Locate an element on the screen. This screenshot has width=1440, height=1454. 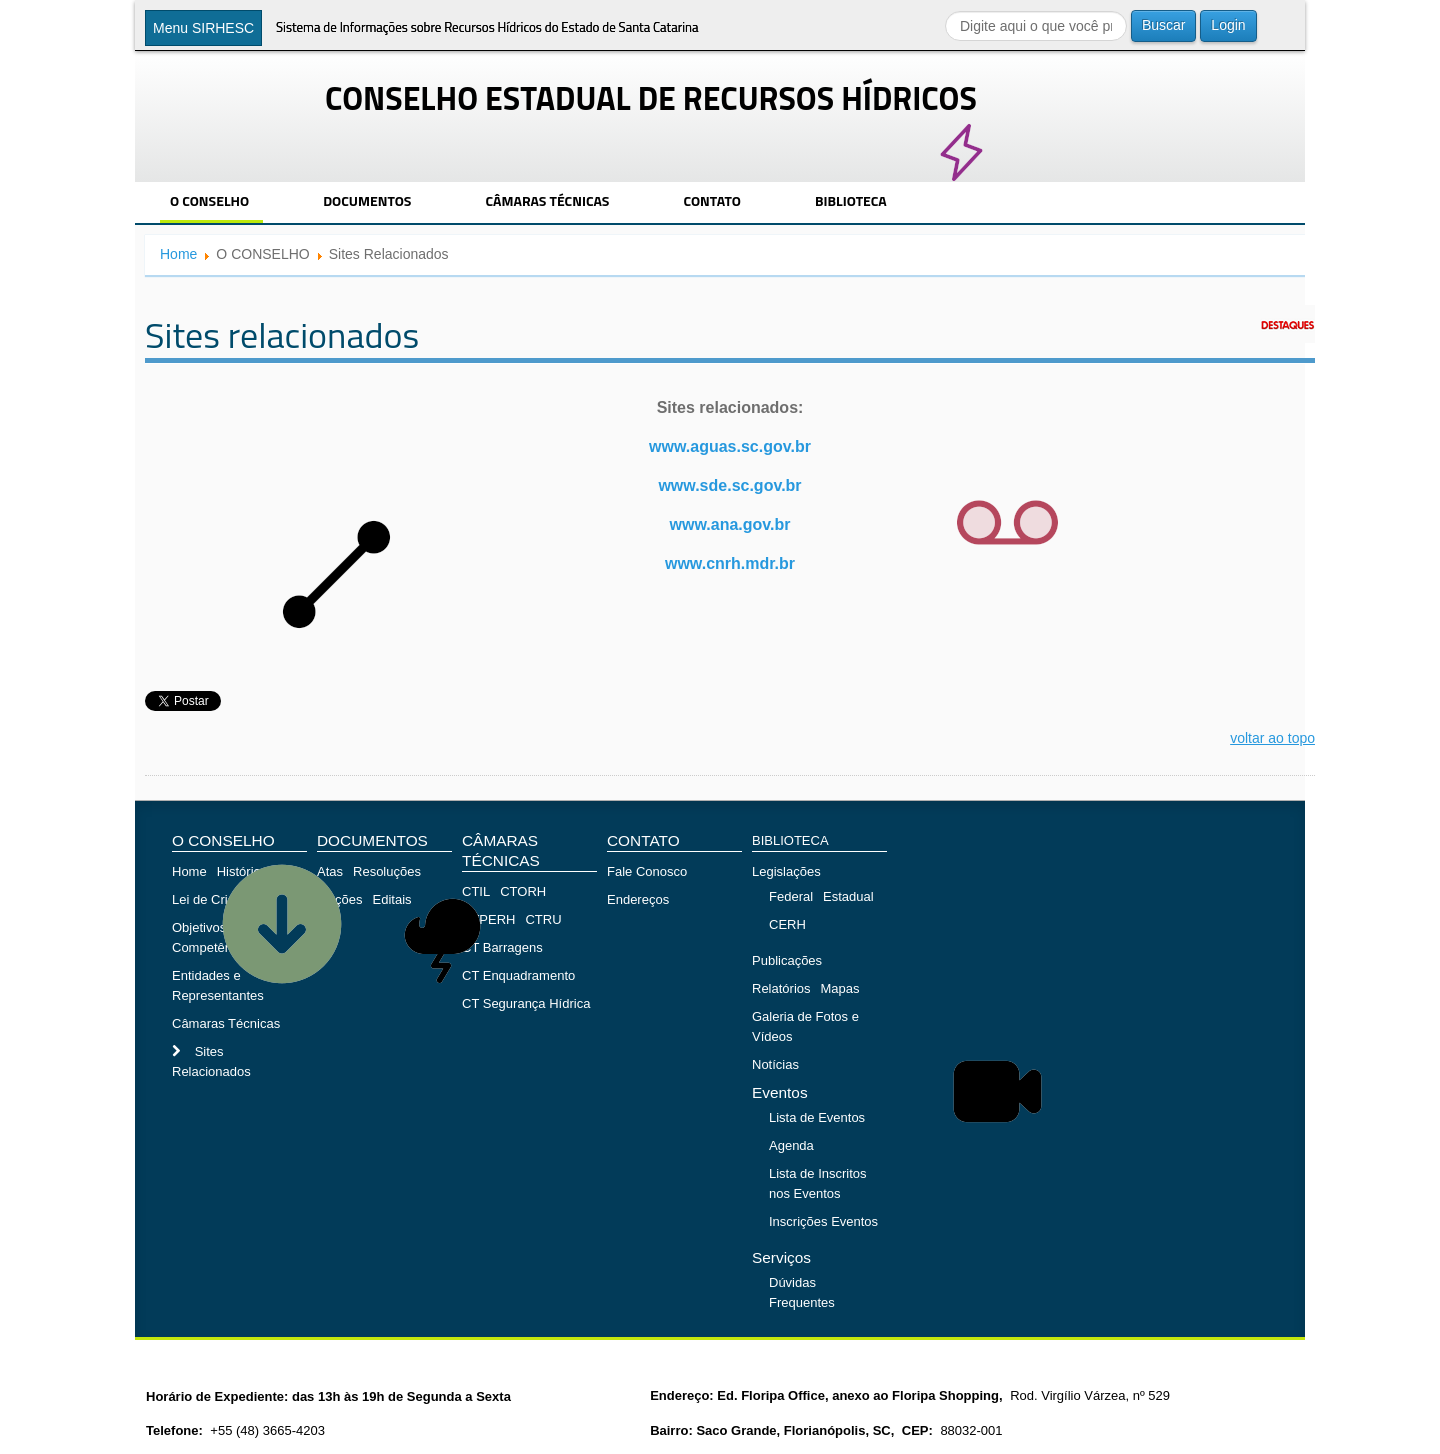
indicates thunderstorm or severe weather conditions is located at coordinates (442, 939).